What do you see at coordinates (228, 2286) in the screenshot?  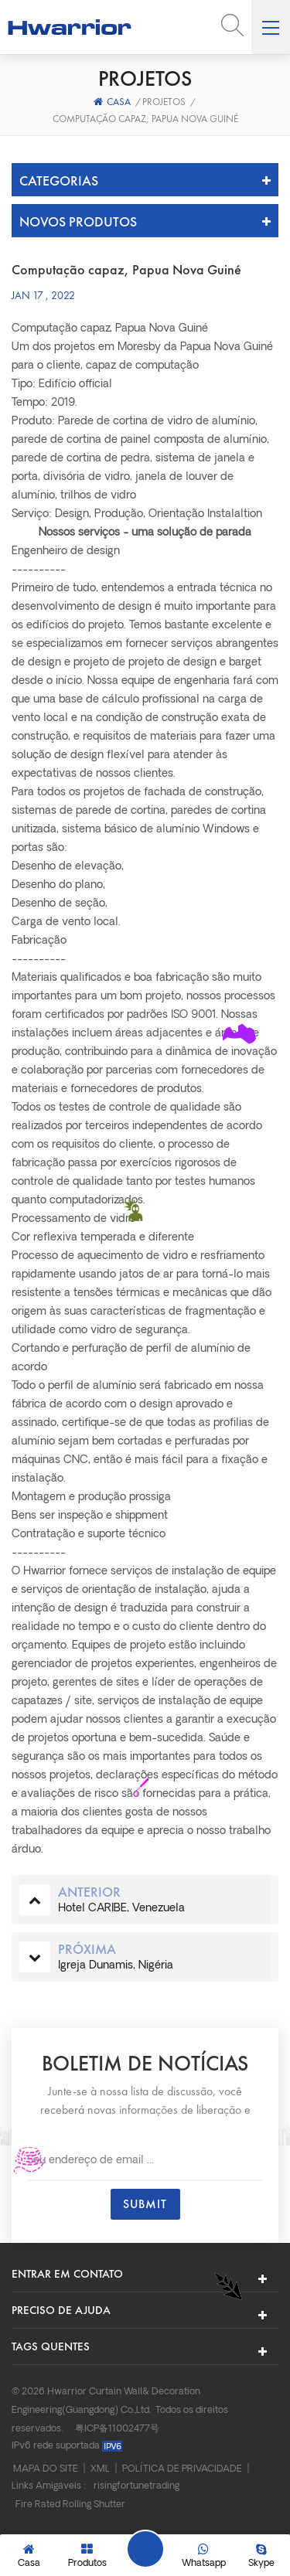 I see `indicates speed or rapid movement` at bounding box center [228, 2286].